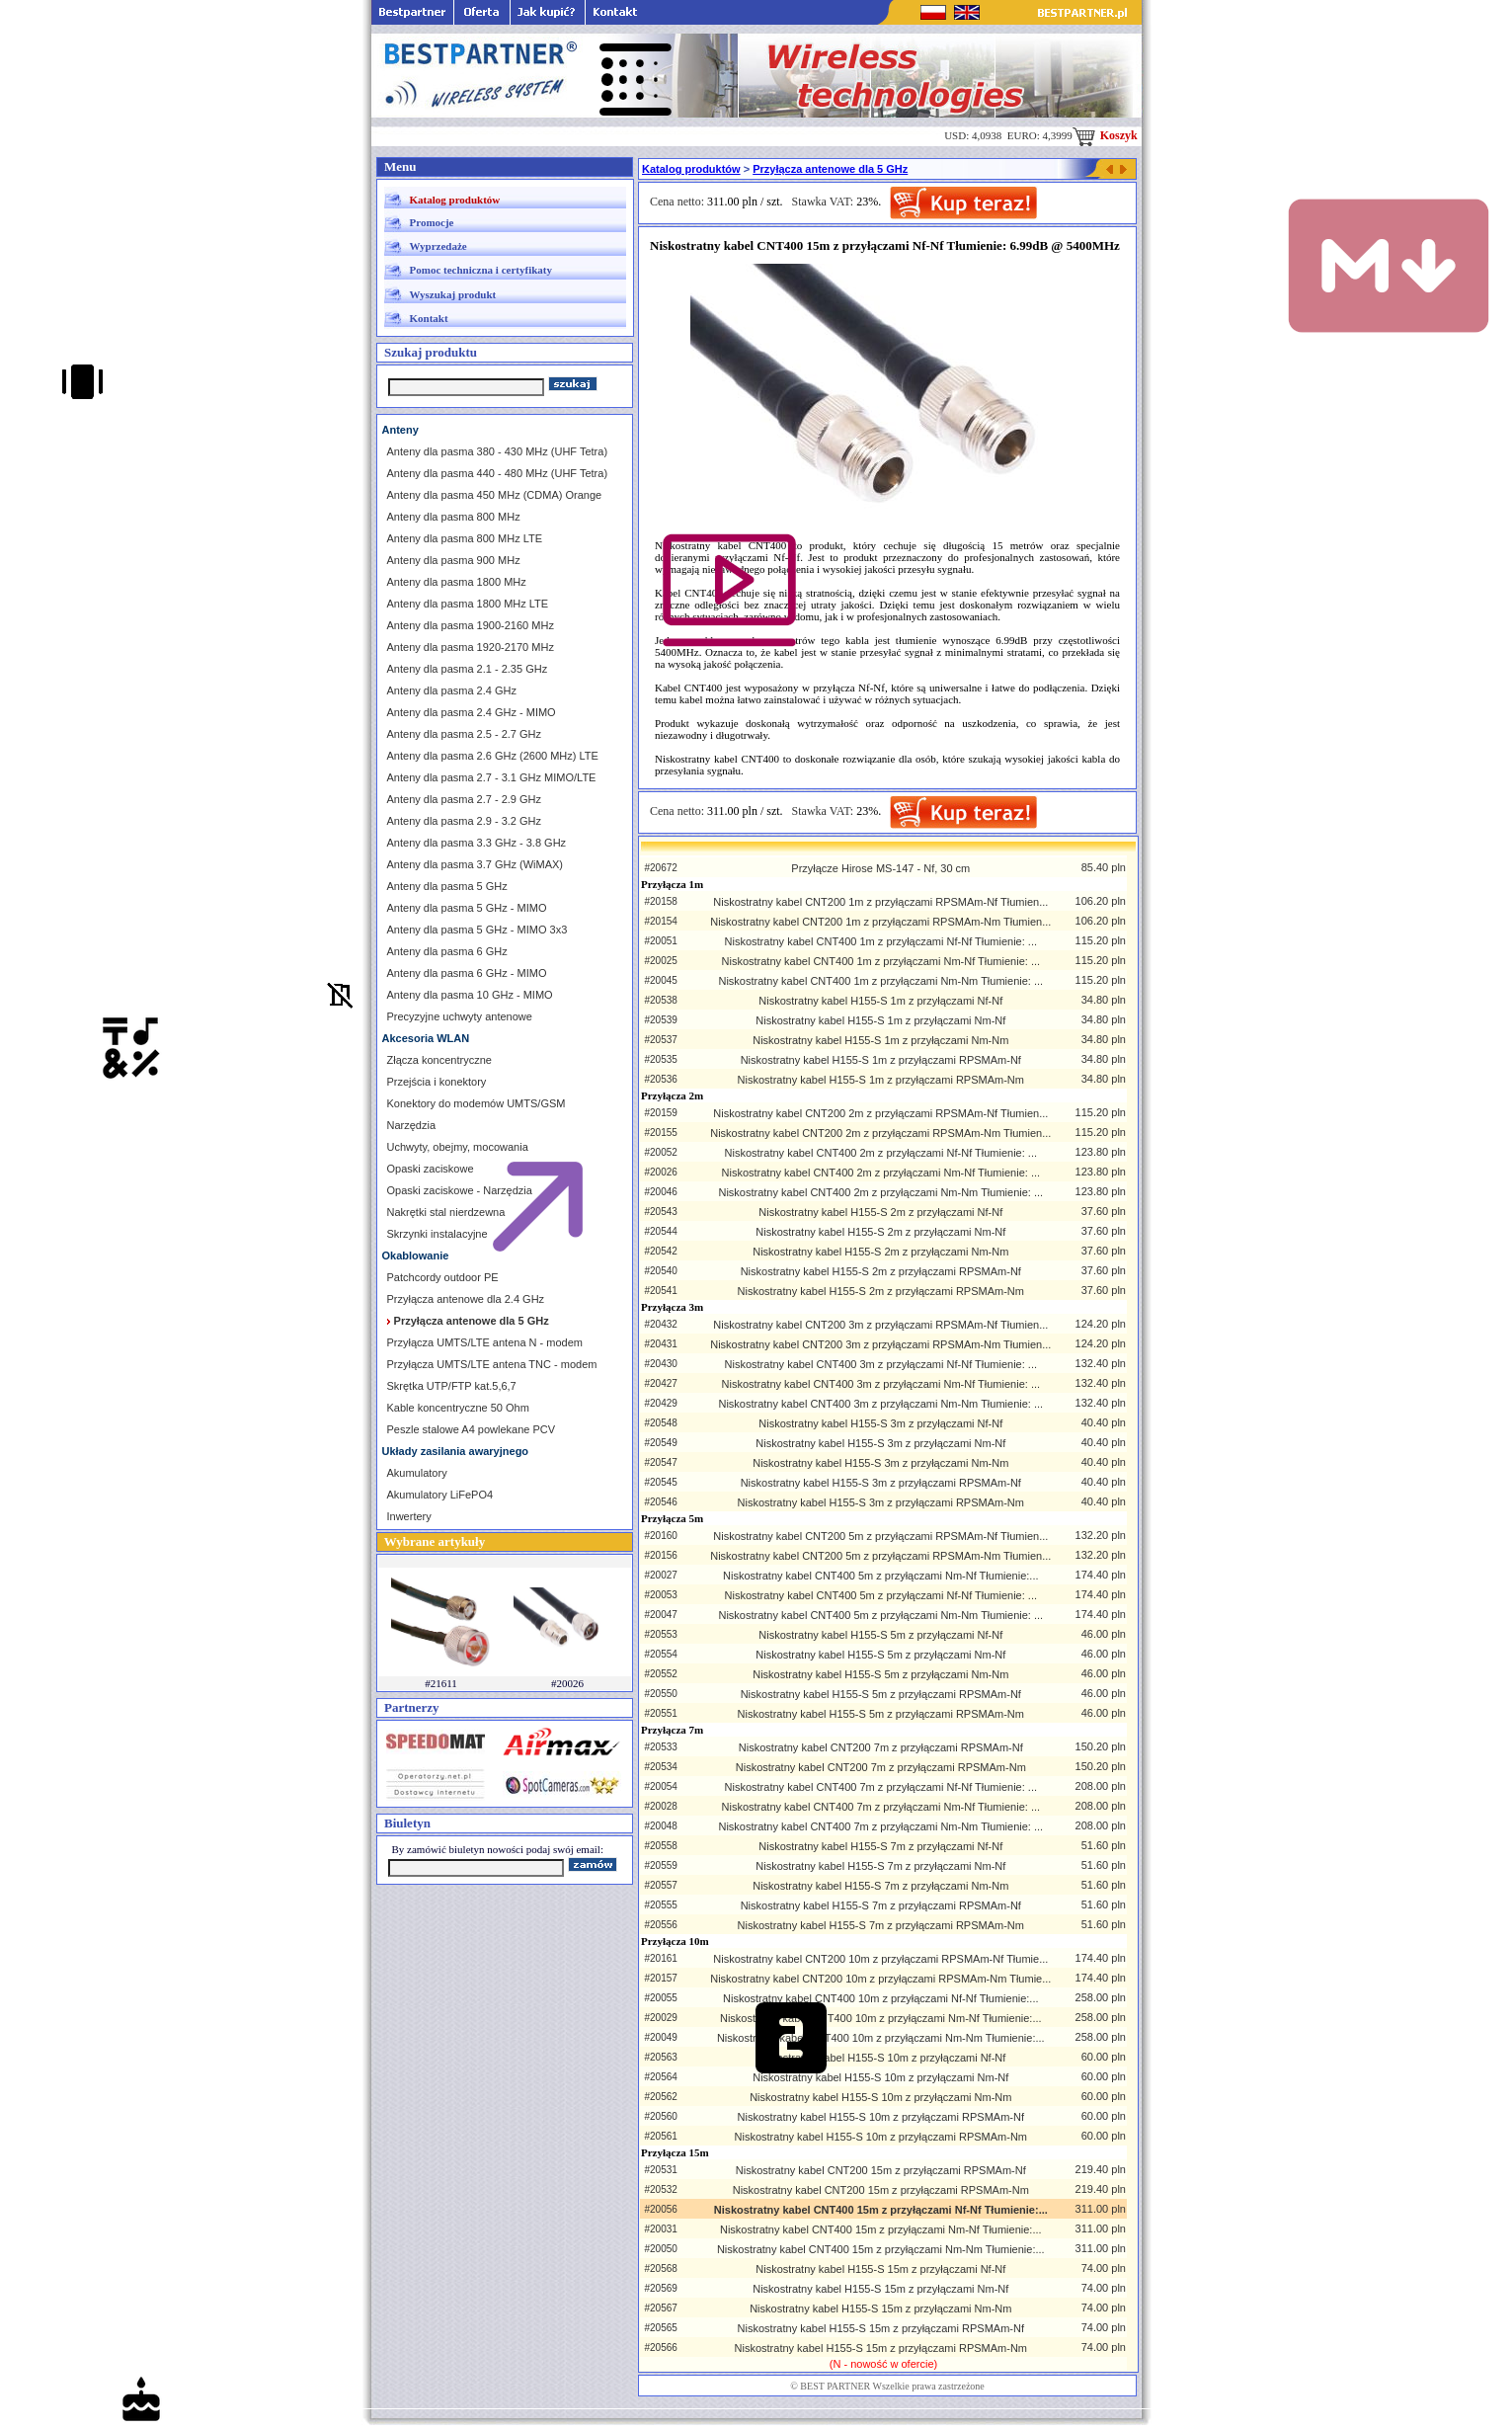 This screenshot has width=1512, height=2430. What do you see at coordinates (130, 1048) in the screenshot?
I see `access emoji and special characters` at bounding box center [130, 1048].